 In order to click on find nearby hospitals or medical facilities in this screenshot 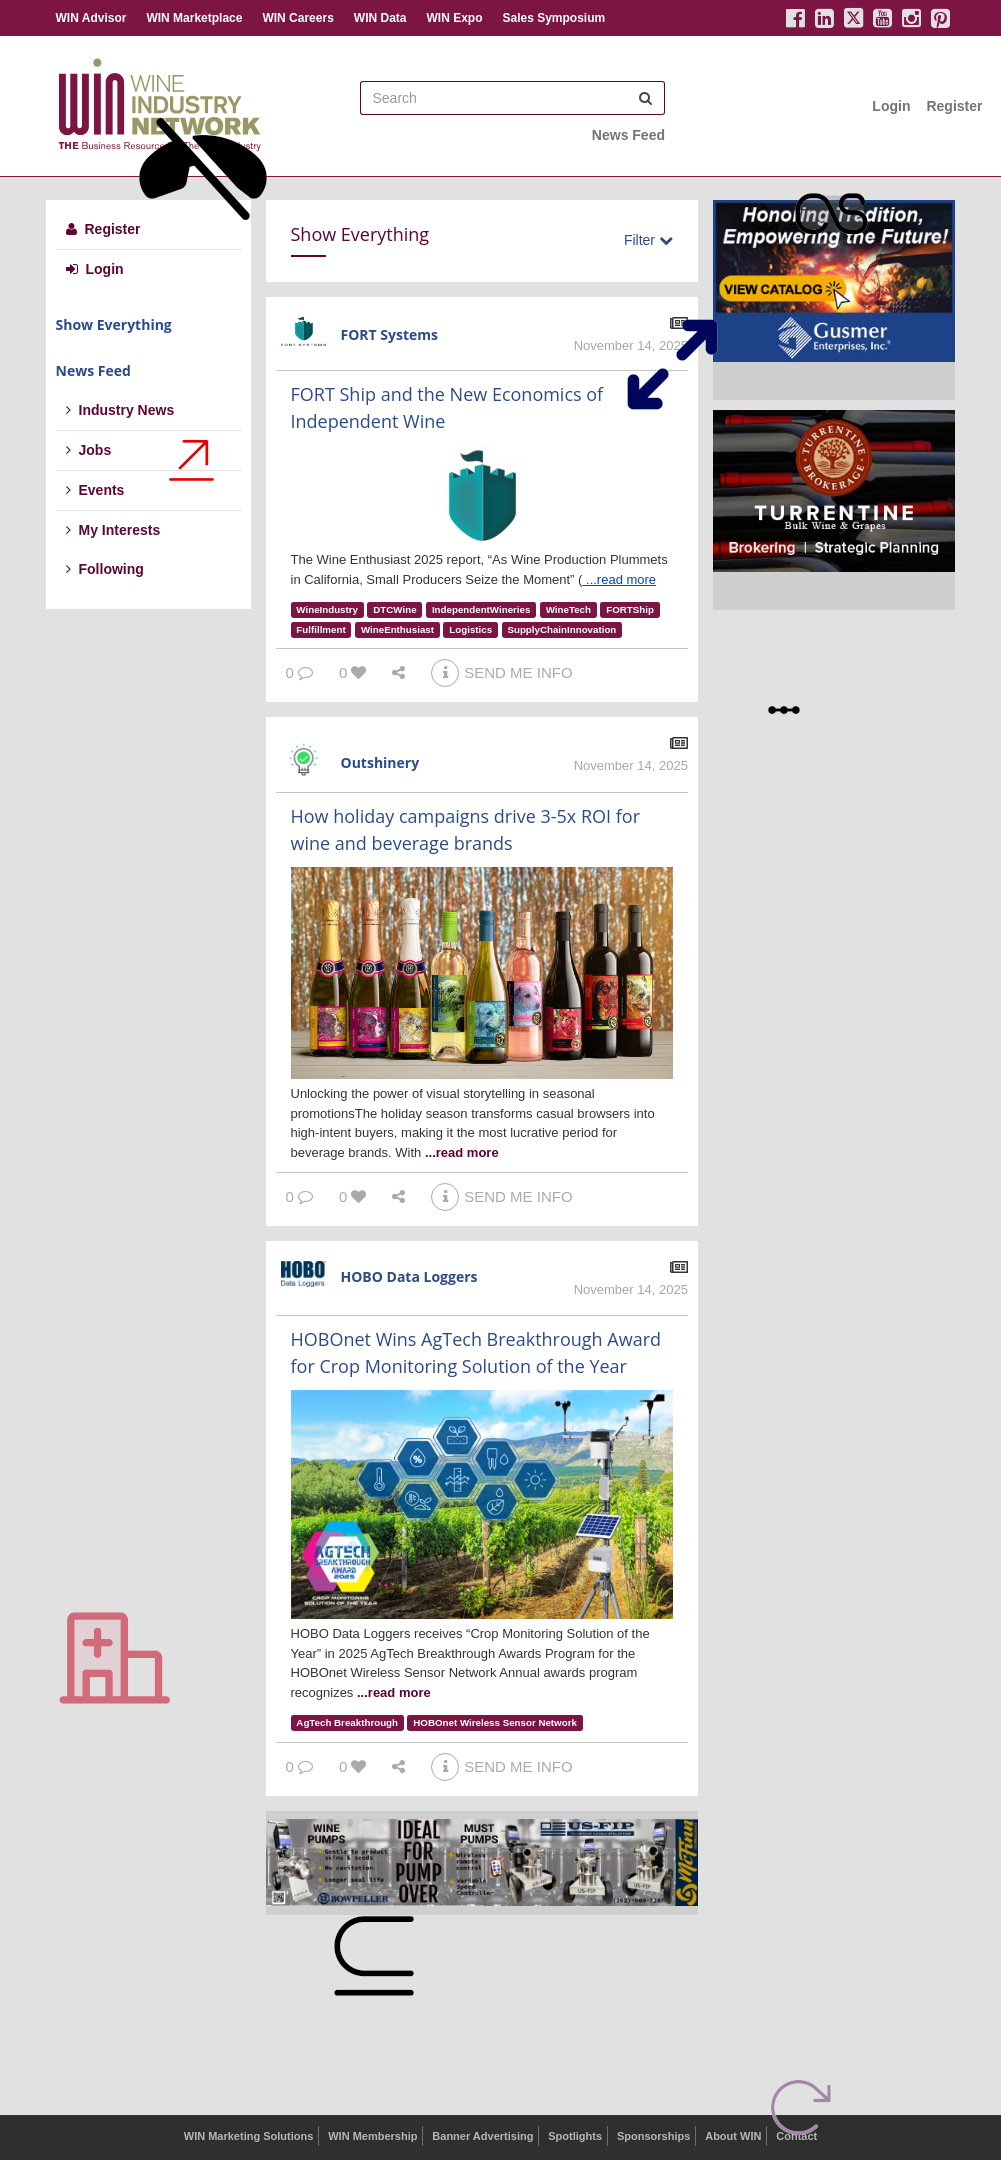, I will do `click(109, 1658)`.